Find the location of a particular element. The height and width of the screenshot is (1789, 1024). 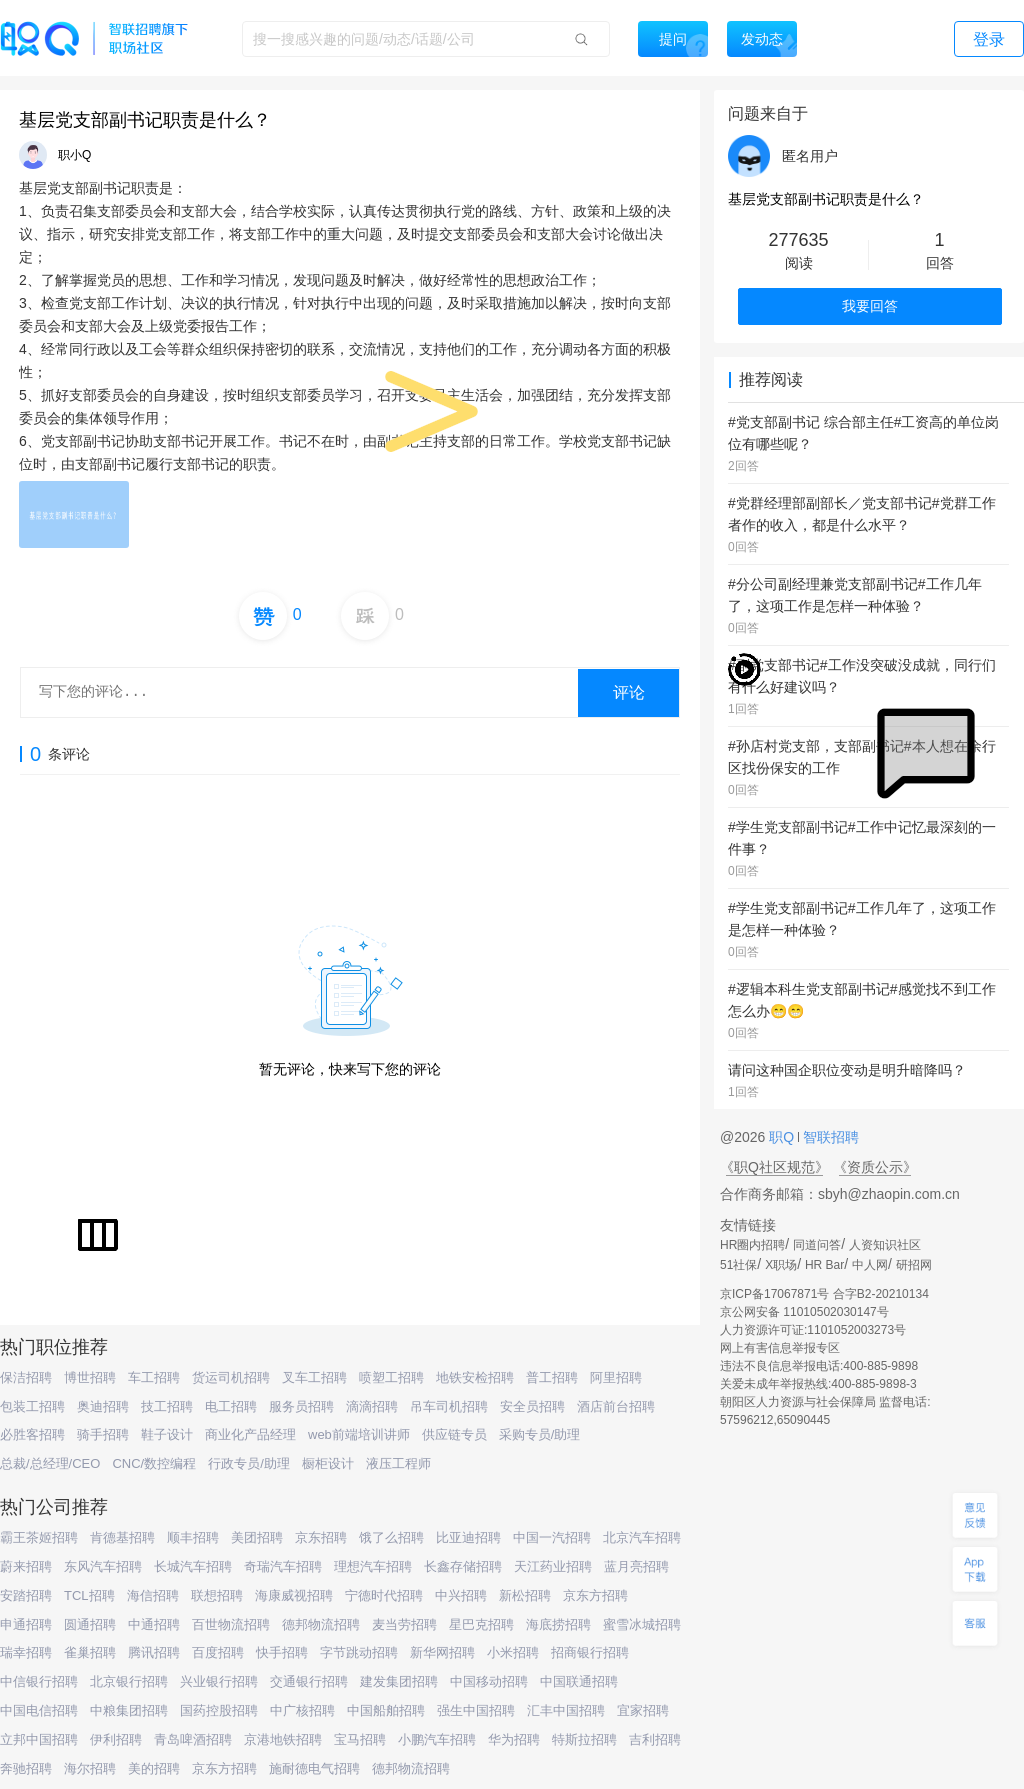

open chat or messaging is located at coordinates (926, 746).